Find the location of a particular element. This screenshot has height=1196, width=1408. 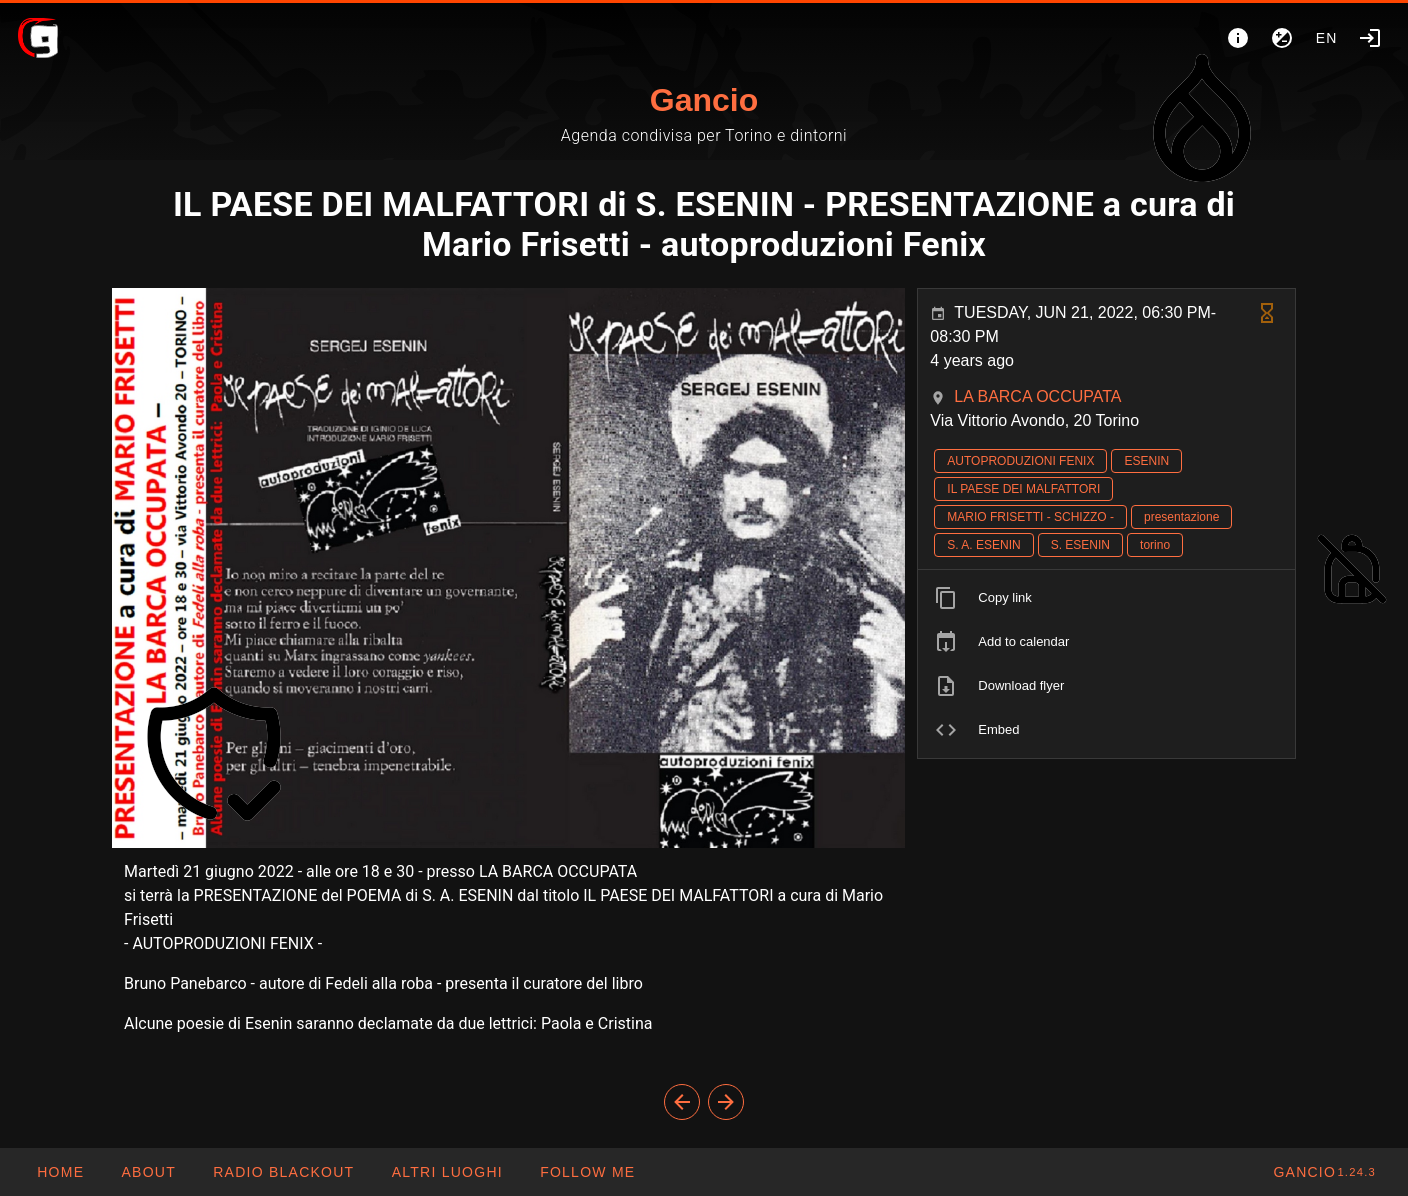

drupal content management system logo is located at coordinates (1202, 121).